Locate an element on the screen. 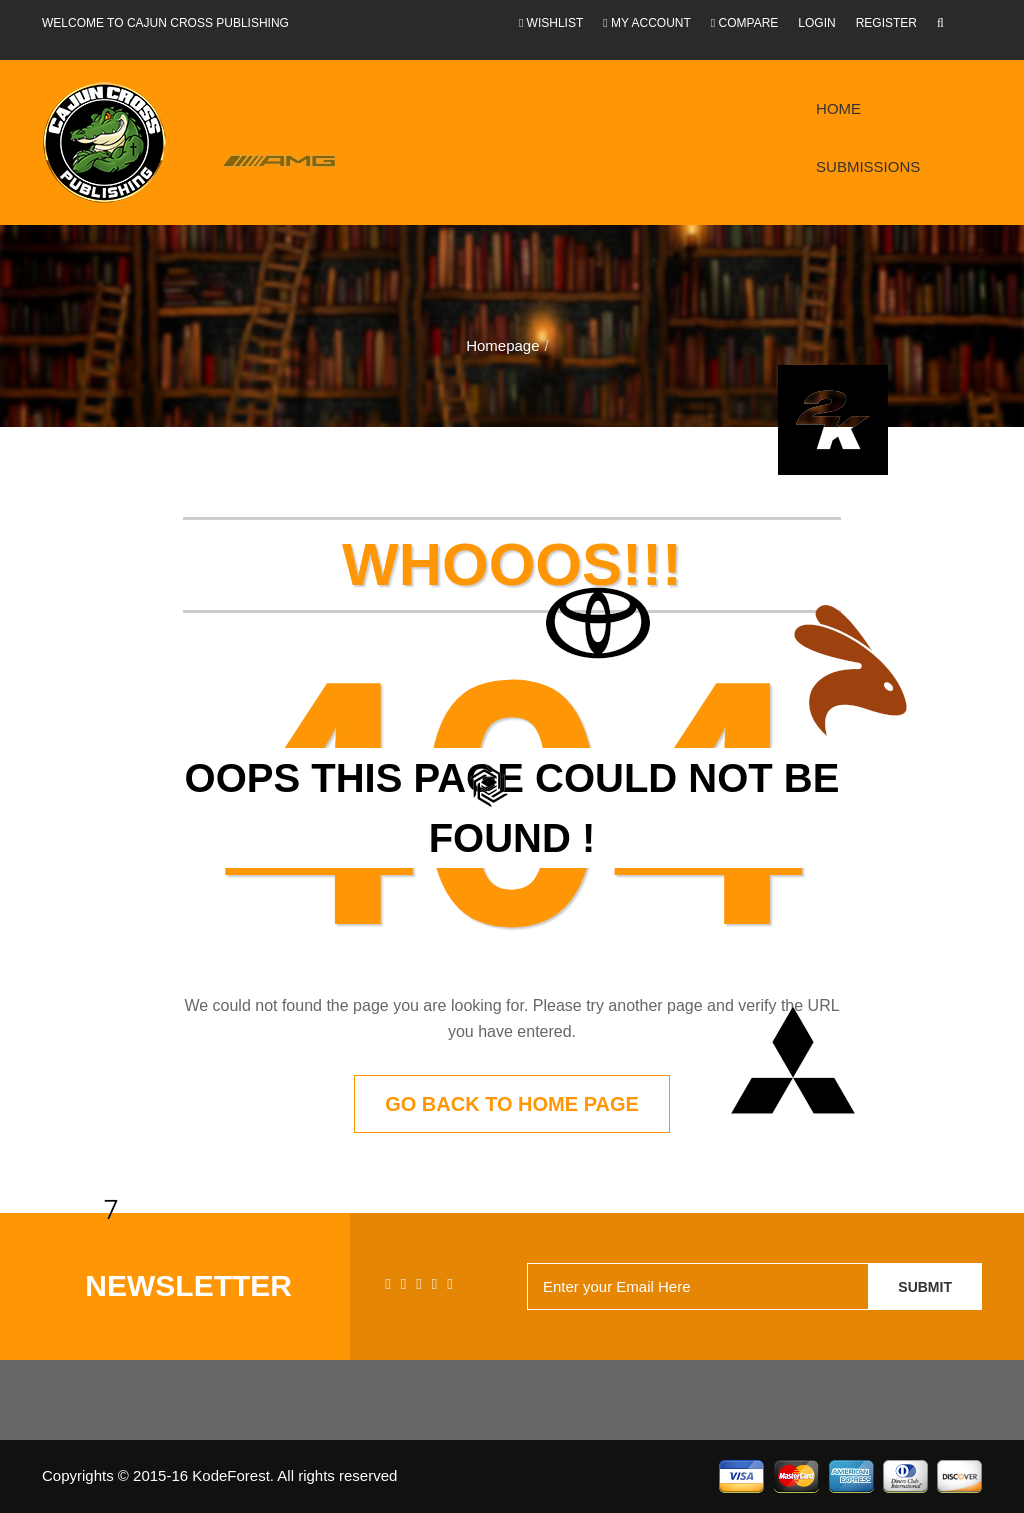 The image size is (1024, 1513). mercedes-amg brand logo is located at coordinates (279, 161).